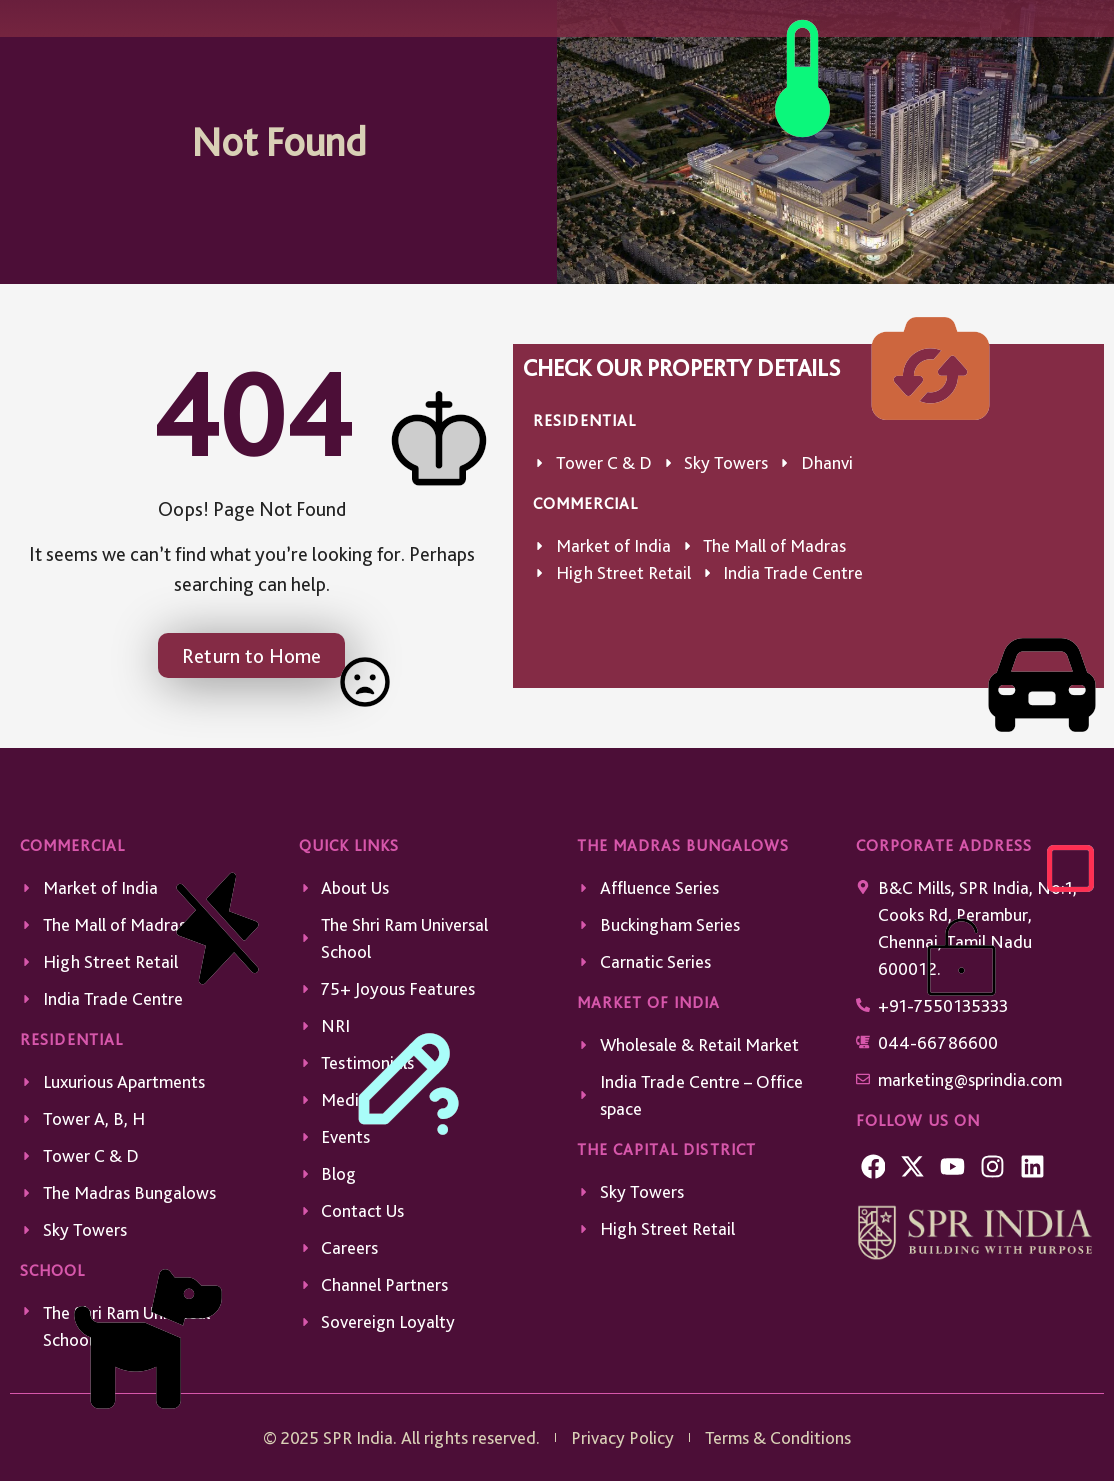 The width and height of the screenshot is (1114, 1481). I want to click on view vehicle or car settings, so click(1042, 685).